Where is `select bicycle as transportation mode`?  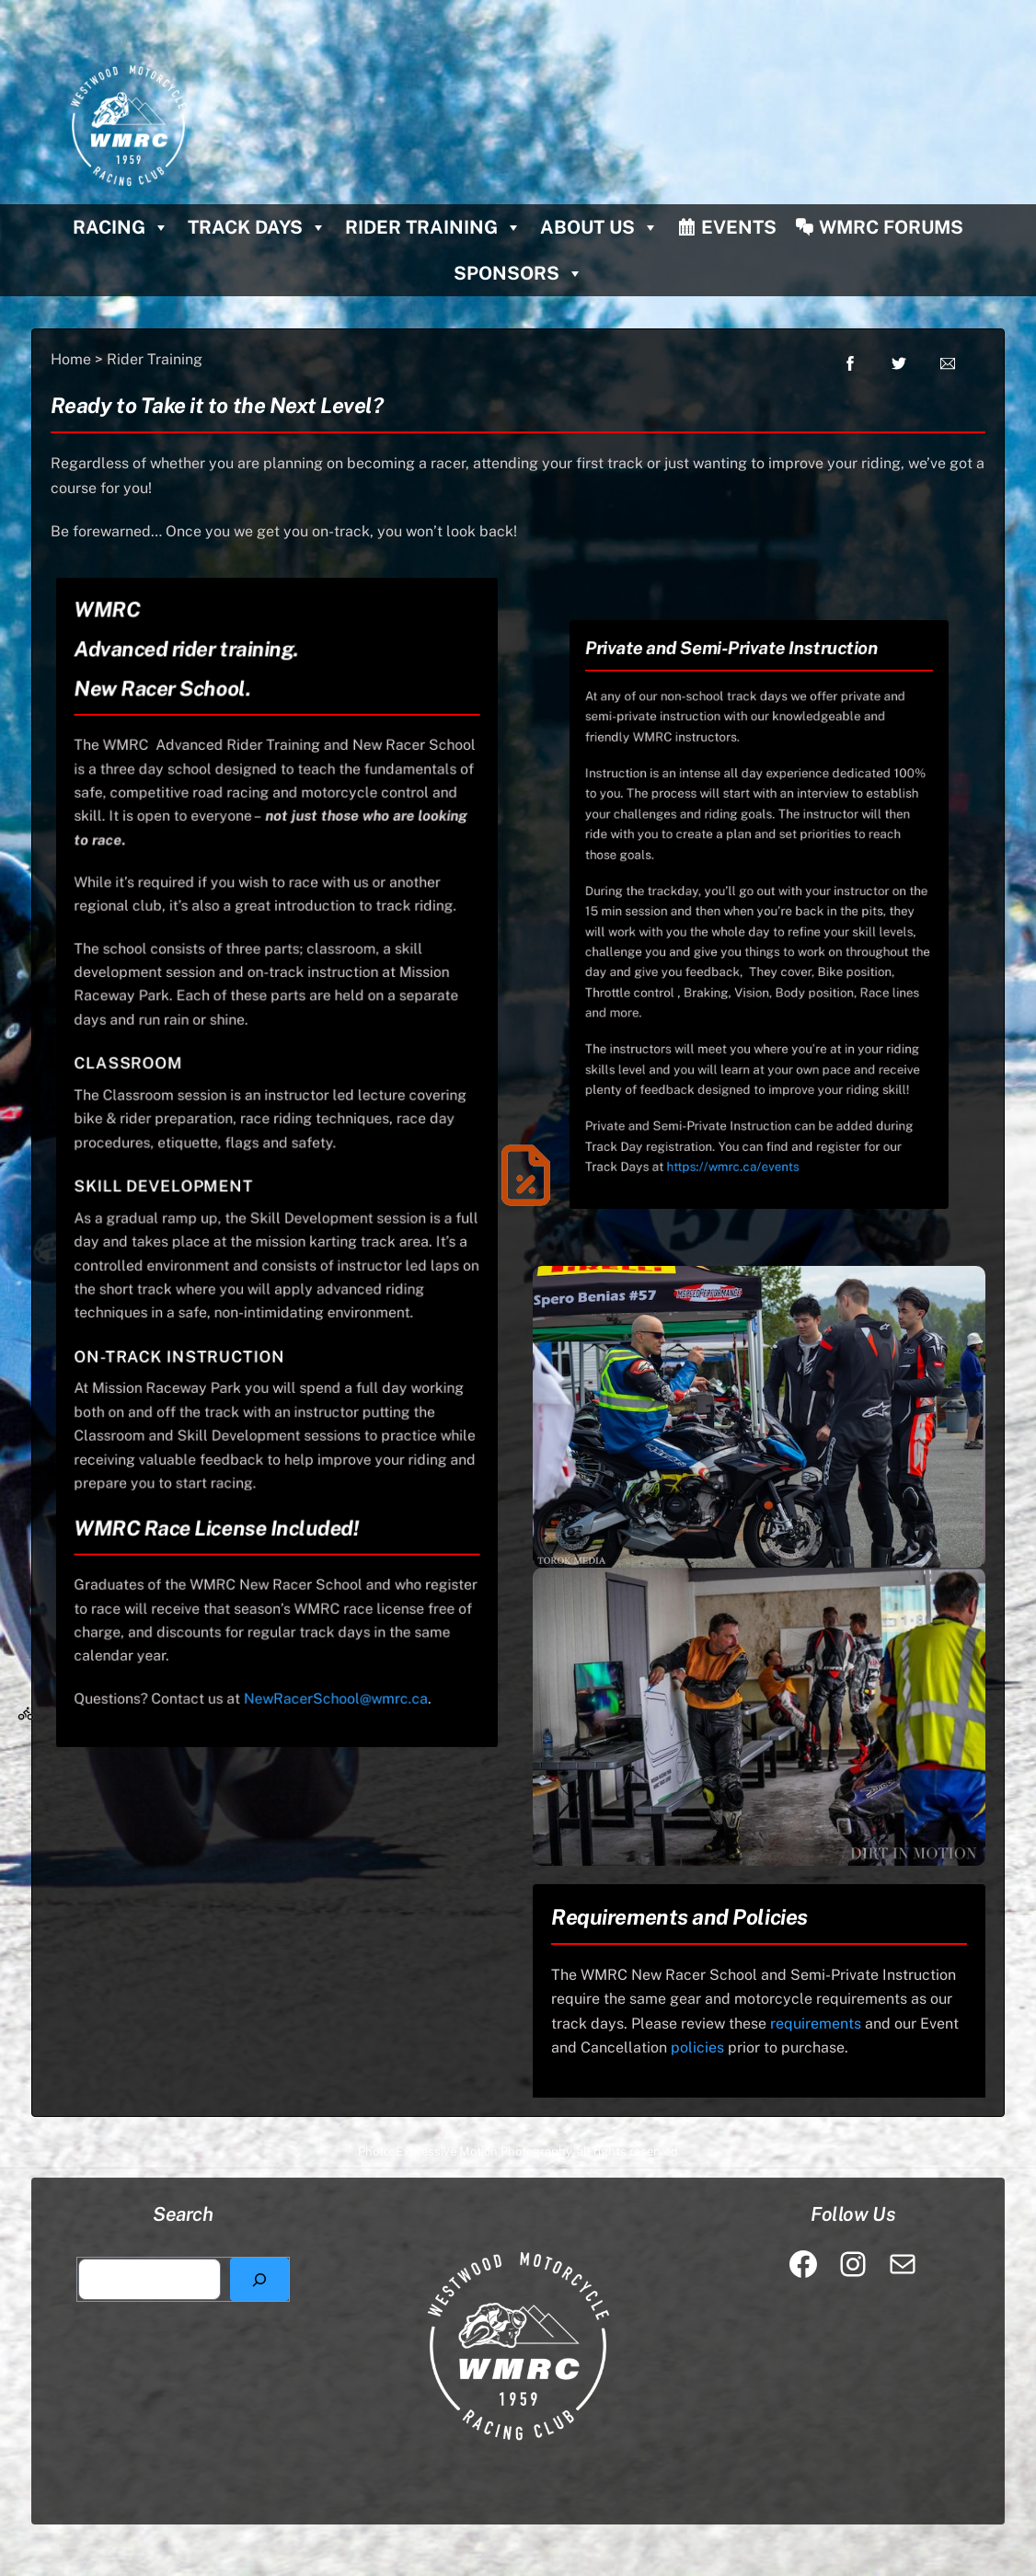
select bicycle as transportation mode is located at coordinates (26, 1713).